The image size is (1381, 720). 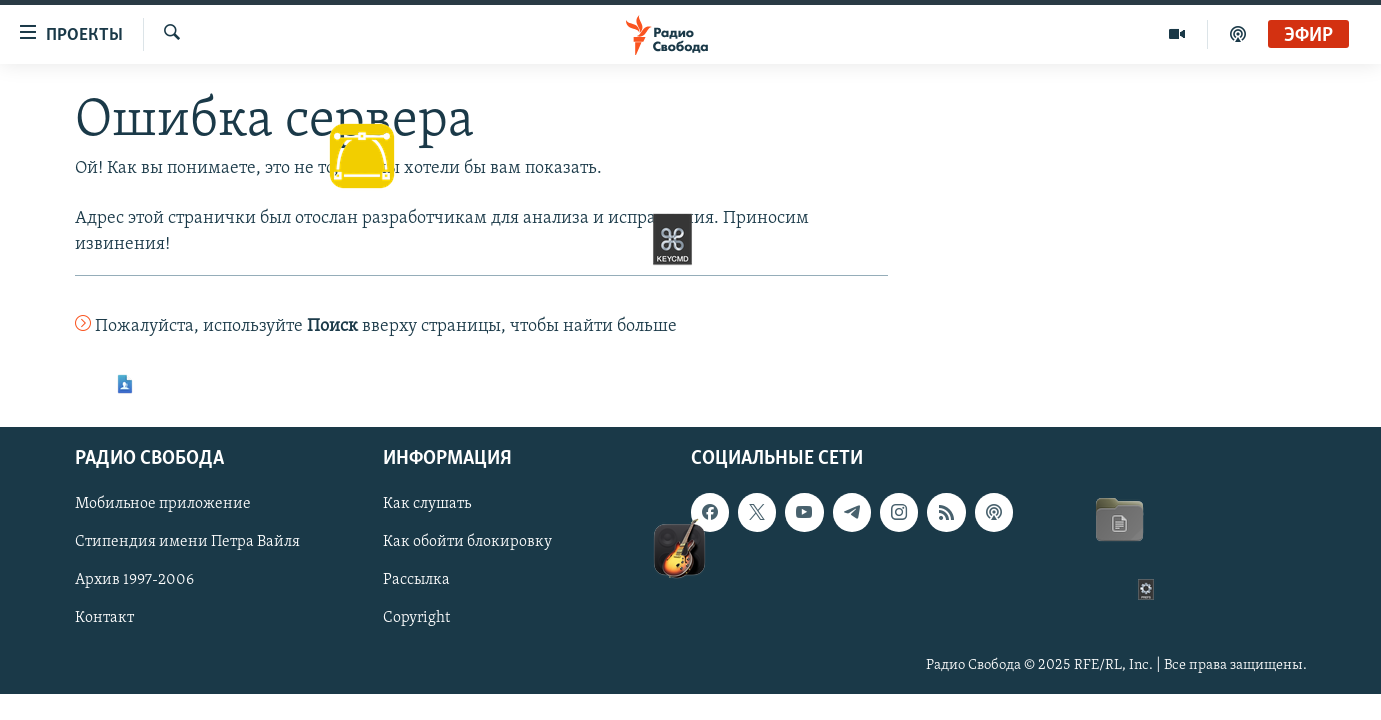 I want to click on access shape style library in iMovie, so click(x=362, y=156).